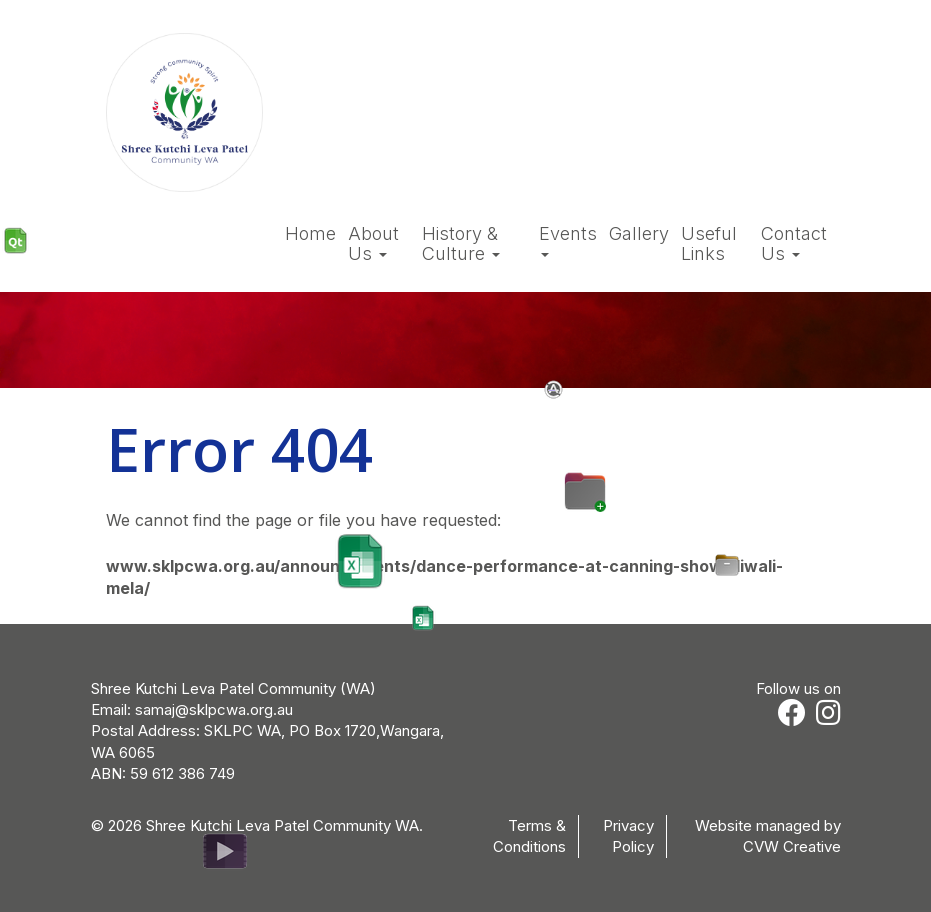 Image resolution: width=931 pixels, height=912 pixels. I want to click on indicates a microsoft excel spreadsheet file, so click(423, 618).